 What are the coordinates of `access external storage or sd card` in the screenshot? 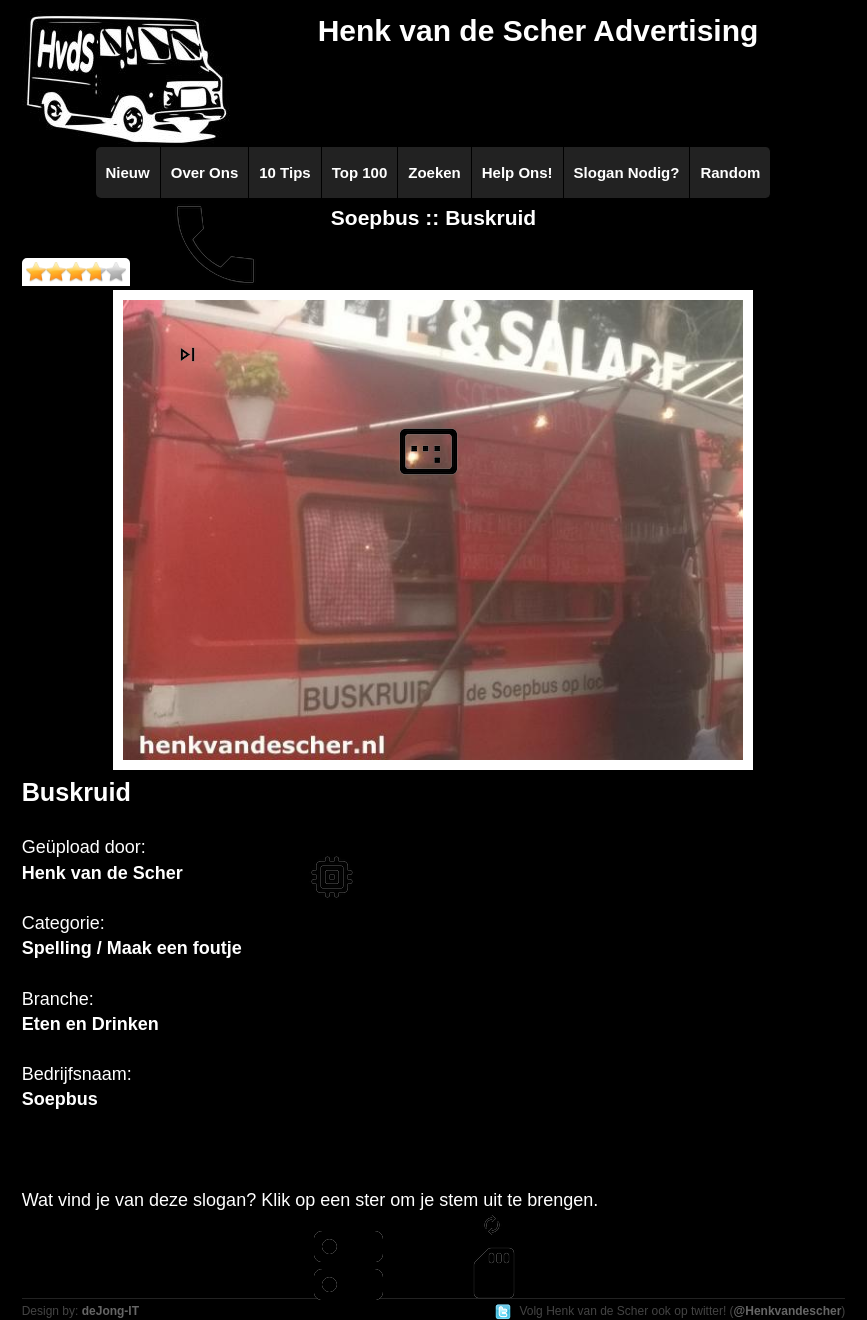 It's located at (494, 1273).